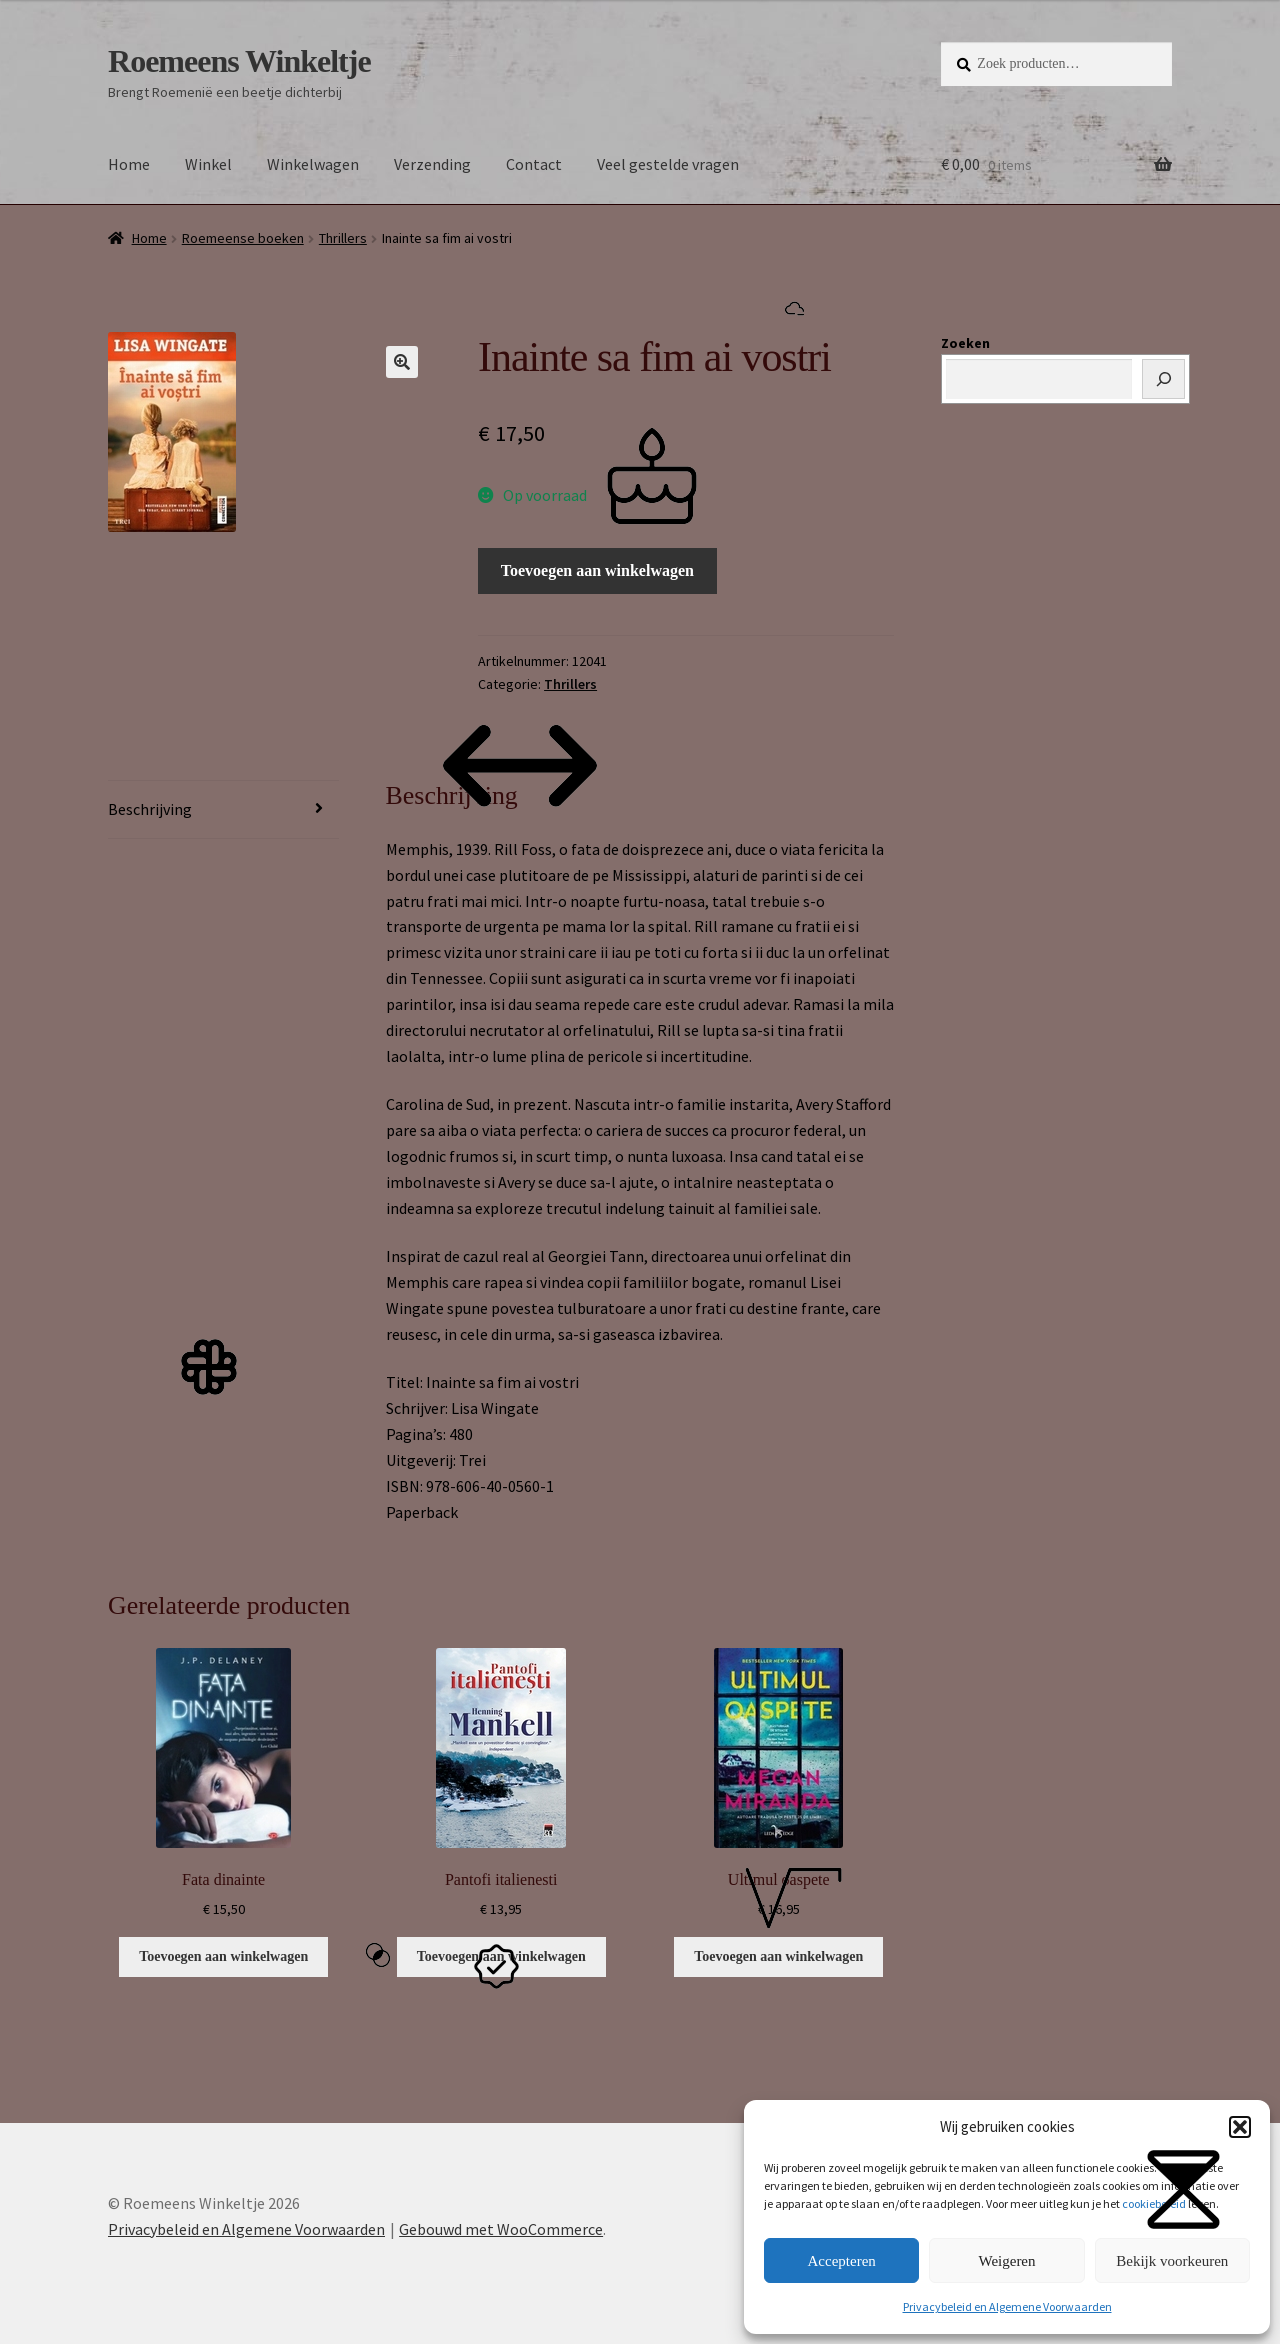 The image size is (1280, 2344). Describe the element at coordinates (520, 768) in the screenshot. I see `resize or adjust width horizontally` at that location.